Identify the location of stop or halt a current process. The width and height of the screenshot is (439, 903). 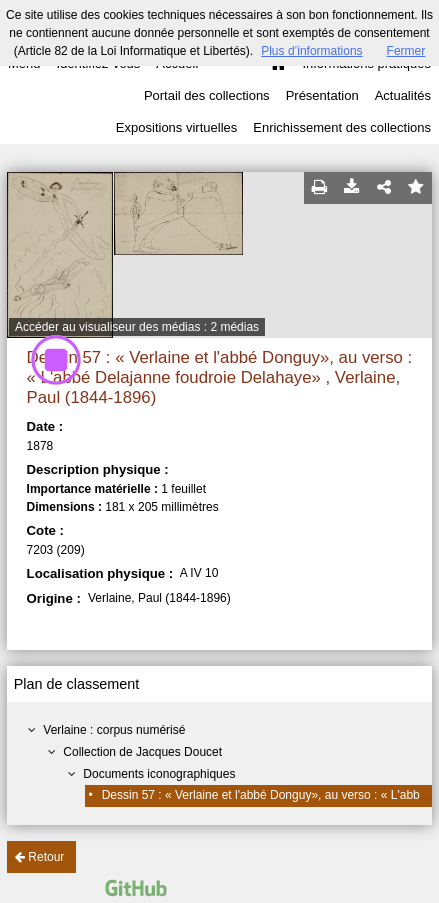
(56, 360).